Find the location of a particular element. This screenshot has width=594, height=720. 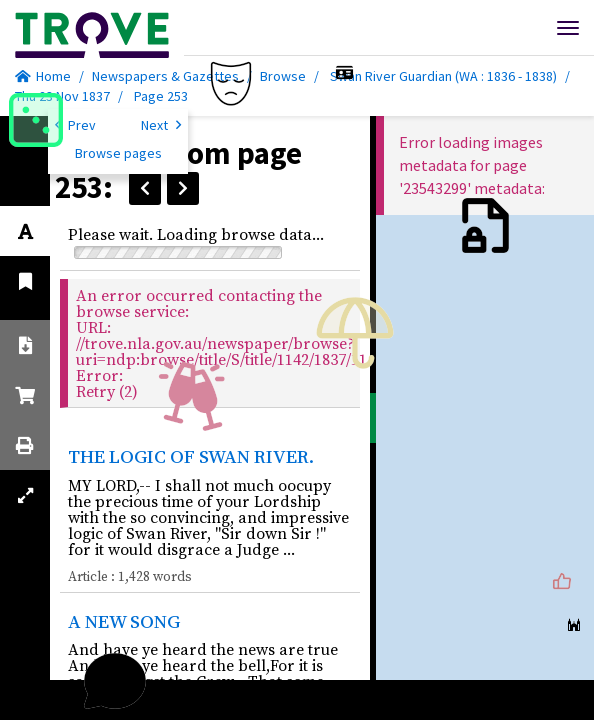

find nearby synagogues is located at coordinates (574, 625).